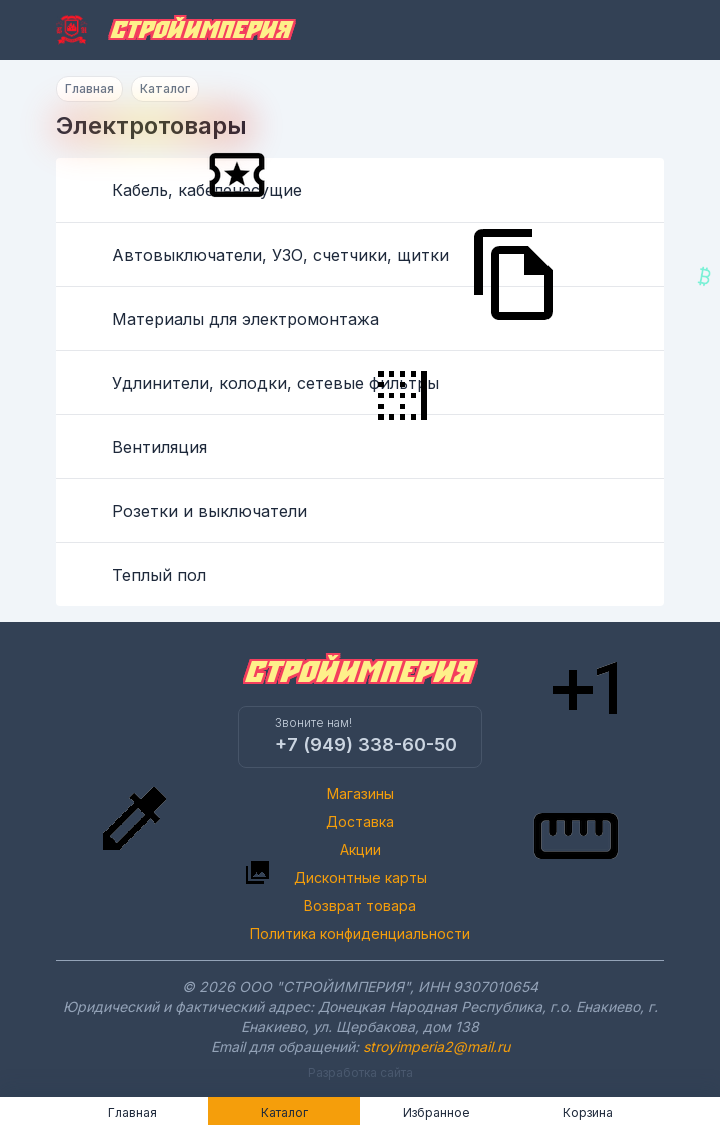  Describe the element at coordinates (134, 818) in the screenshot. I see `pick a color from the image using the eyedropper tool` at that location.